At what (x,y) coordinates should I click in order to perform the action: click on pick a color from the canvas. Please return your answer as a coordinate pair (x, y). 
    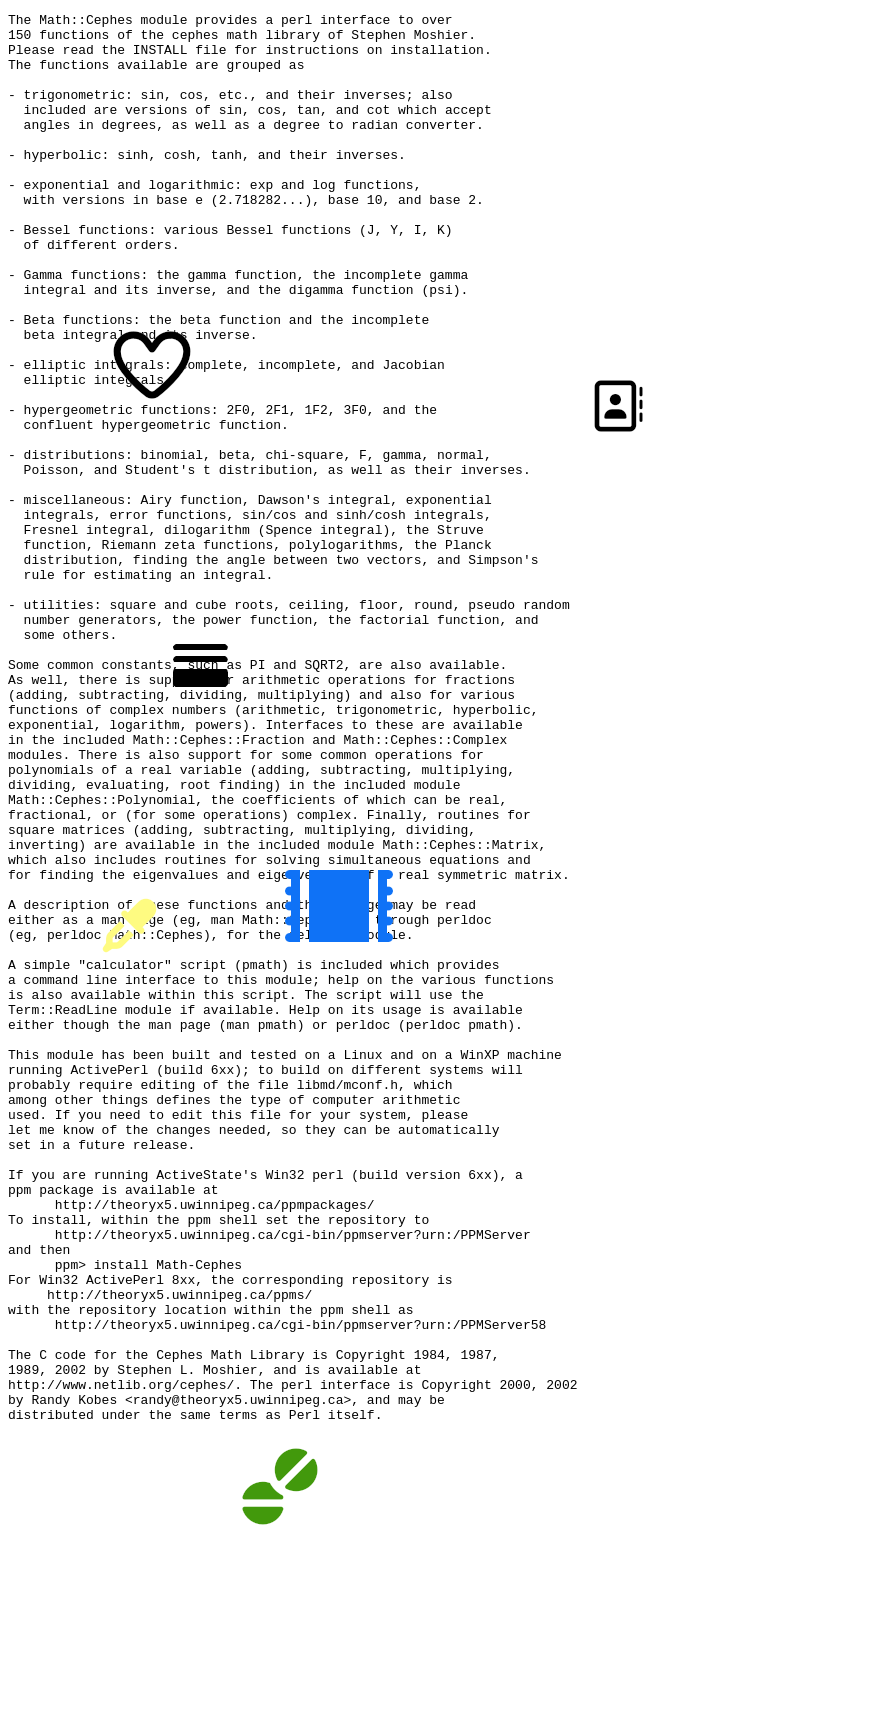
    Looking at the image, I should click on (129, 925).